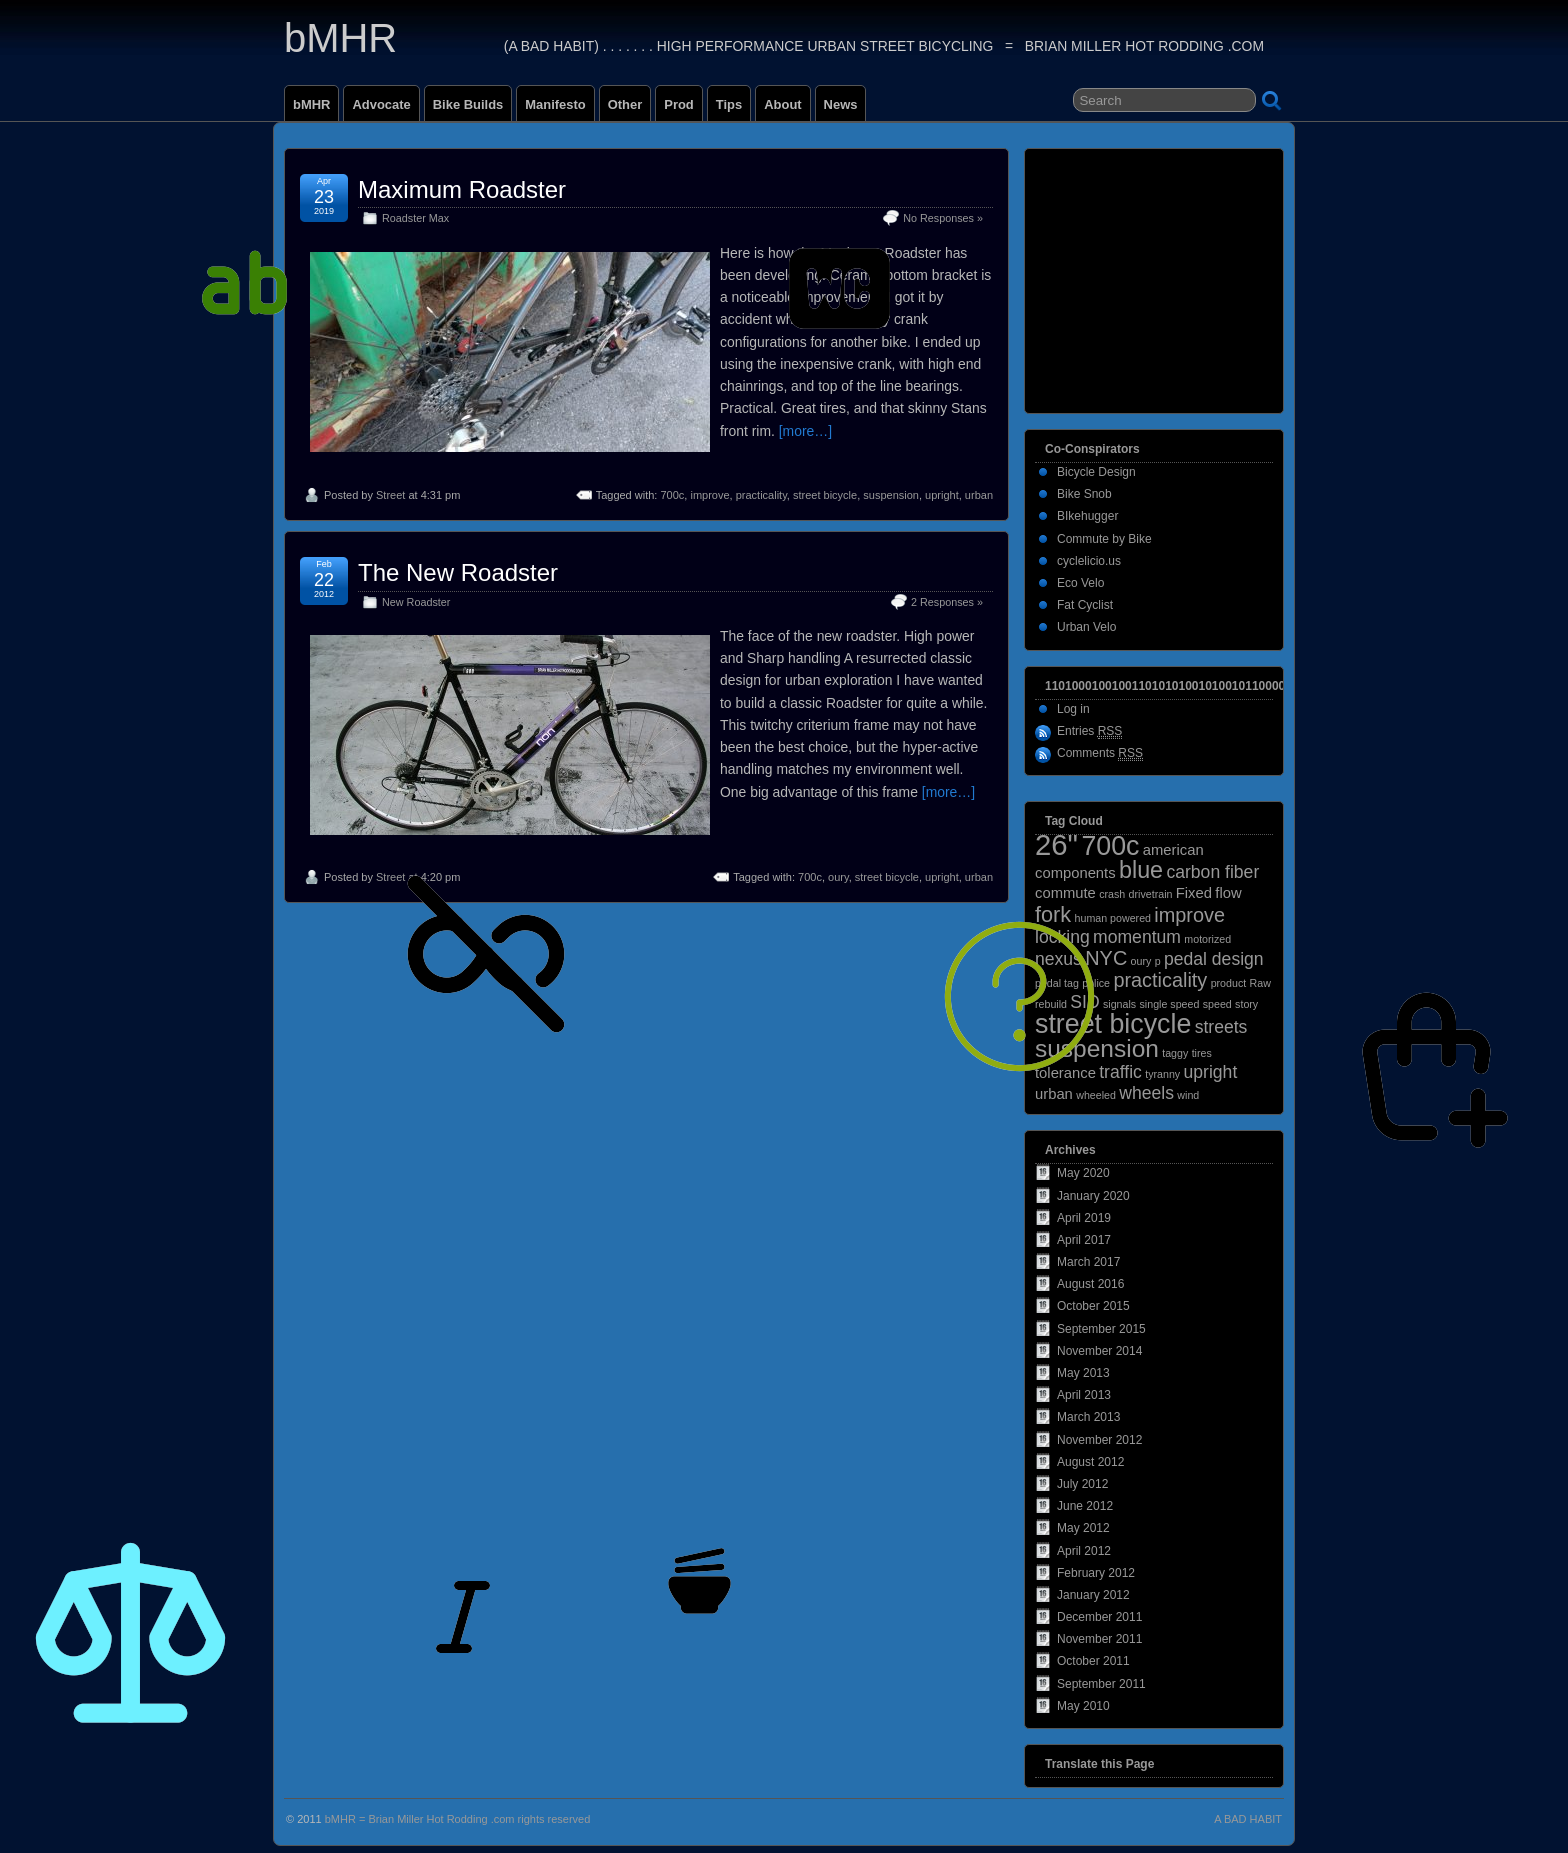 The image size is (1568, 1853). Describe the element at coordinates (699, 1582) in the screenshot. I see `browse asian cuisine or noodle restaurants` at that location.